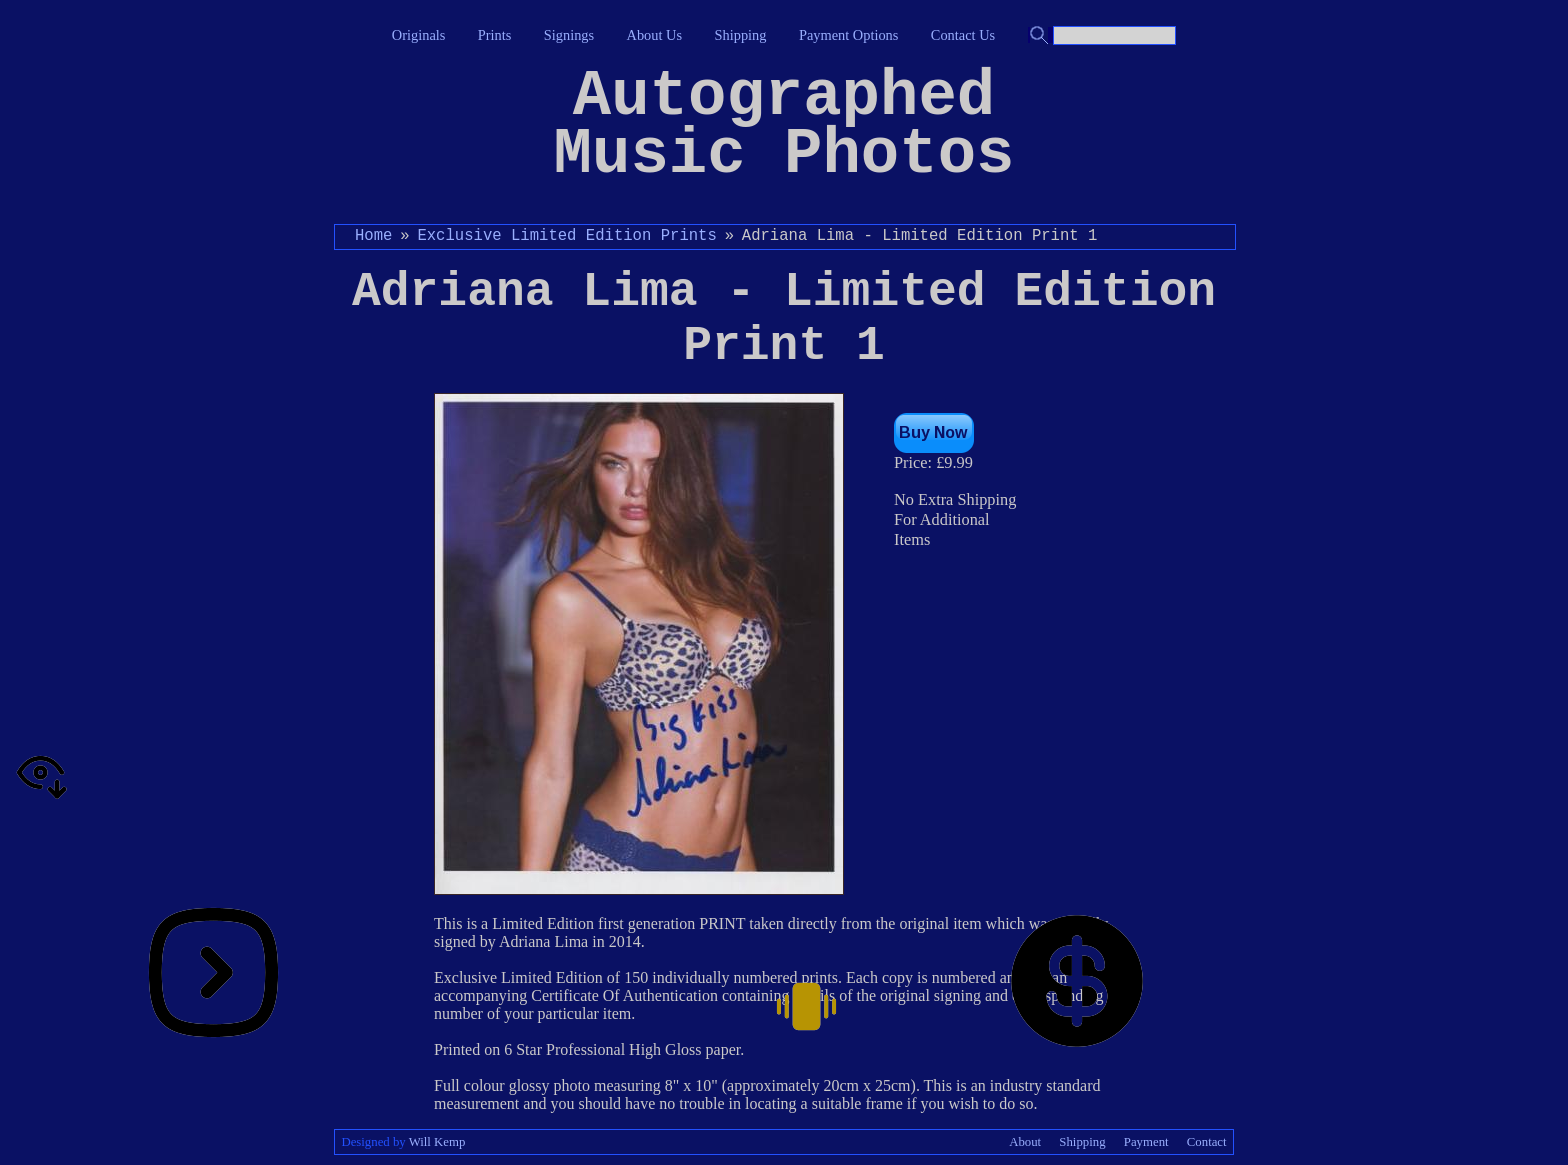  What do you see at coordinates (1077, 981) in the screenshot?
I see `view pricing or payment options` at bounding box center [1077, 981].